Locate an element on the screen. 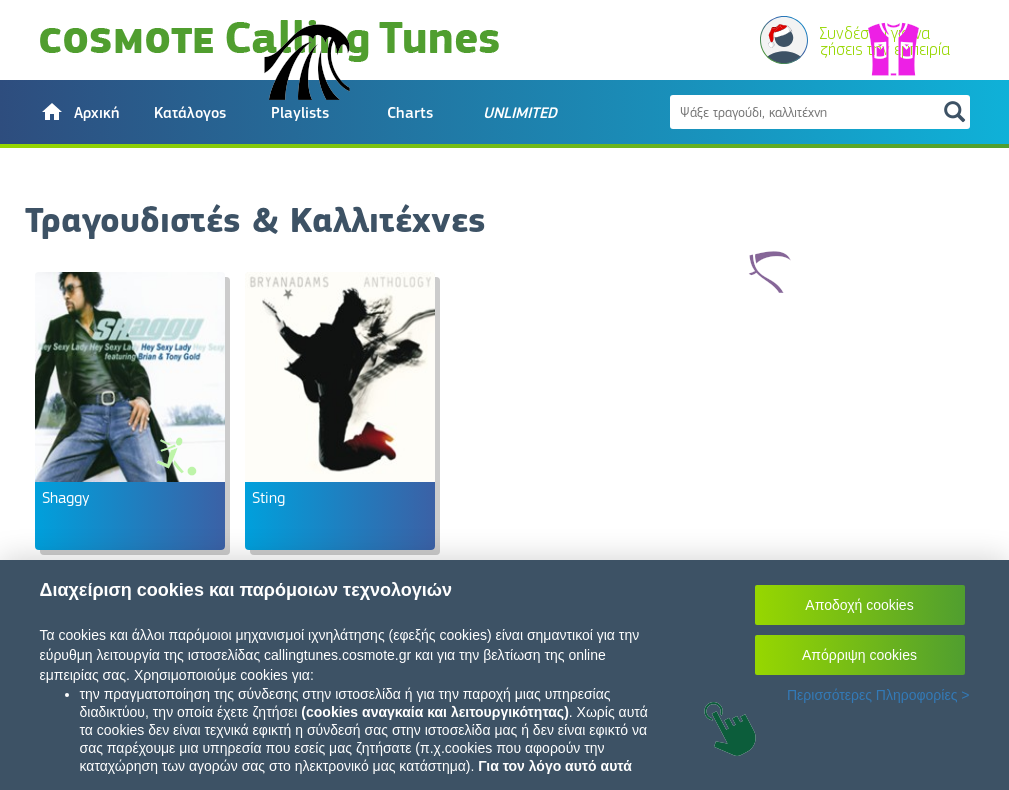 The image size is (1009, 790). access soccer or football games is located at coordinates (176, 456).